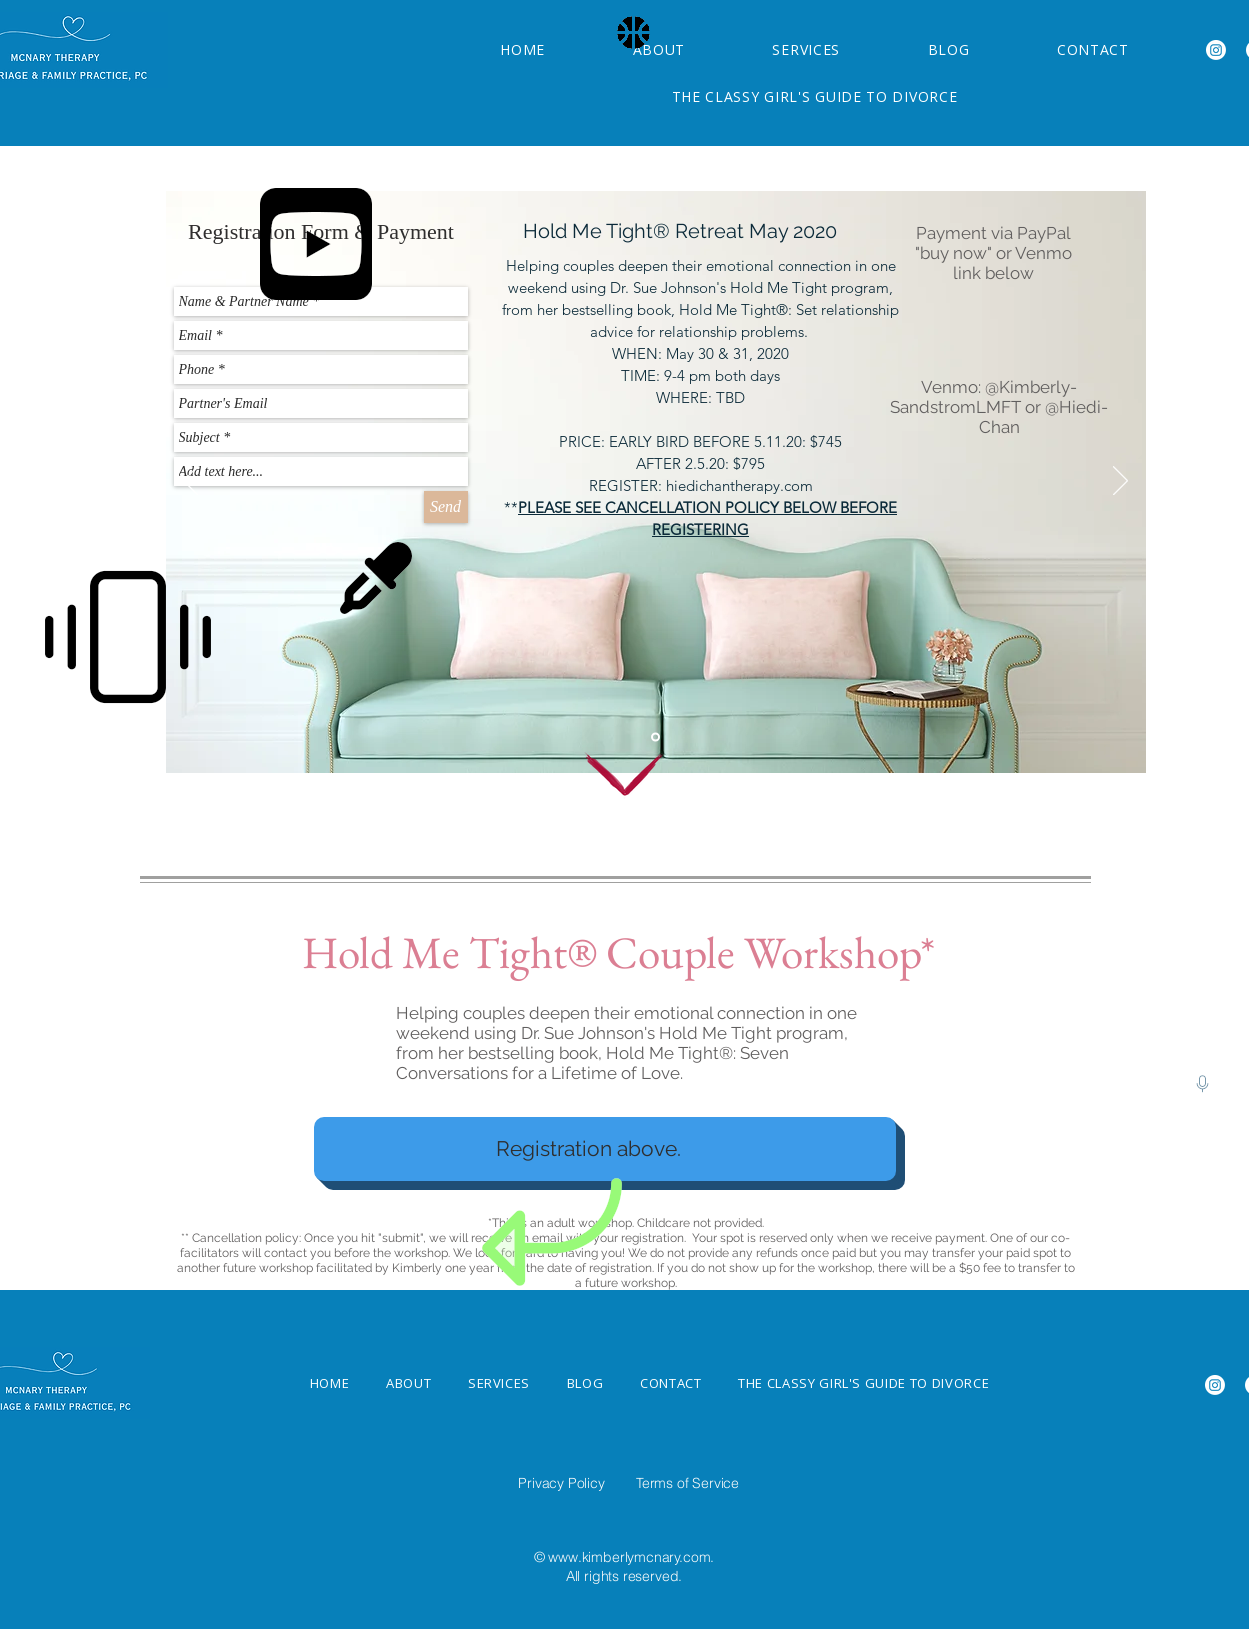 The image size is (1249, 1629). Describe the element at coordinates (1202, 1083) in the screenshot. I see `tap to start voice input` at that location.